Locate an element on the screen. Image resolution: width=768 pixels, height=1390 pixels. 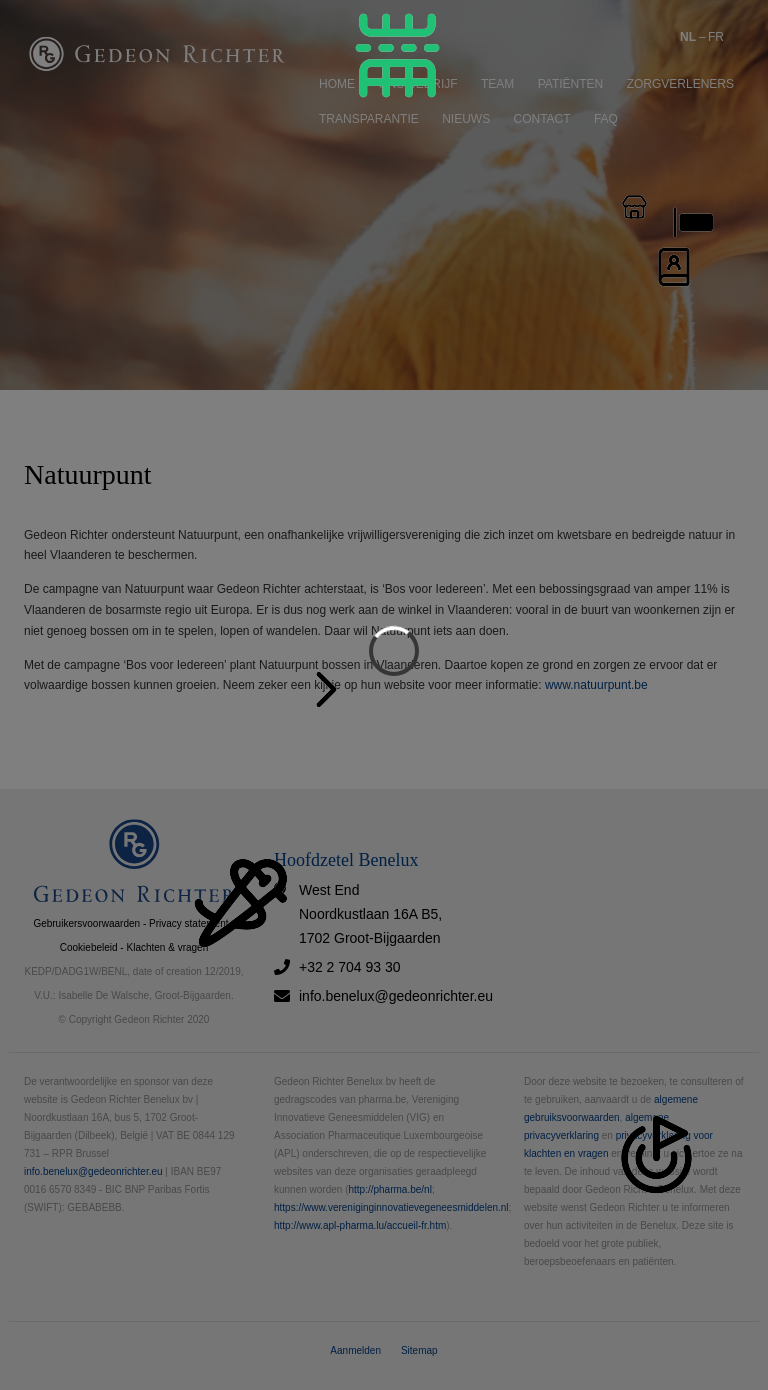
view contact directory is located at coordinates (674, 267).